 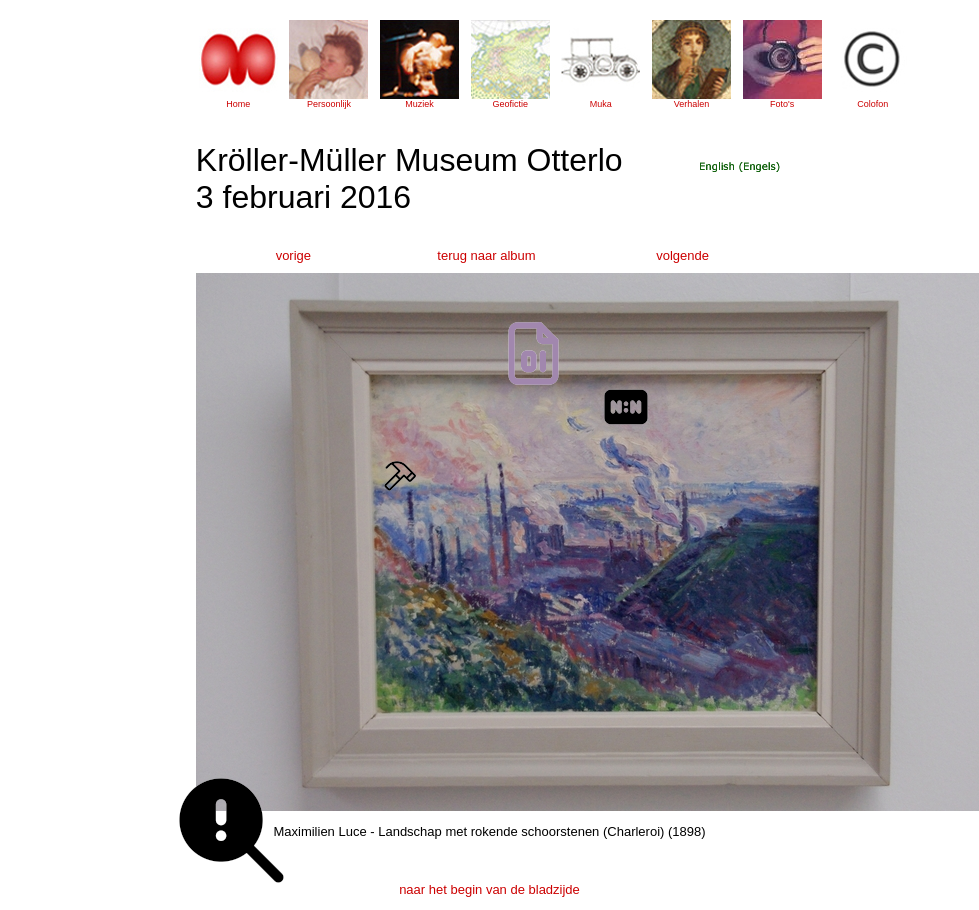 What do you see at coordinates (231, 830) in the screenshot?
I see `search error or warning` at bounding box center [231, 830].